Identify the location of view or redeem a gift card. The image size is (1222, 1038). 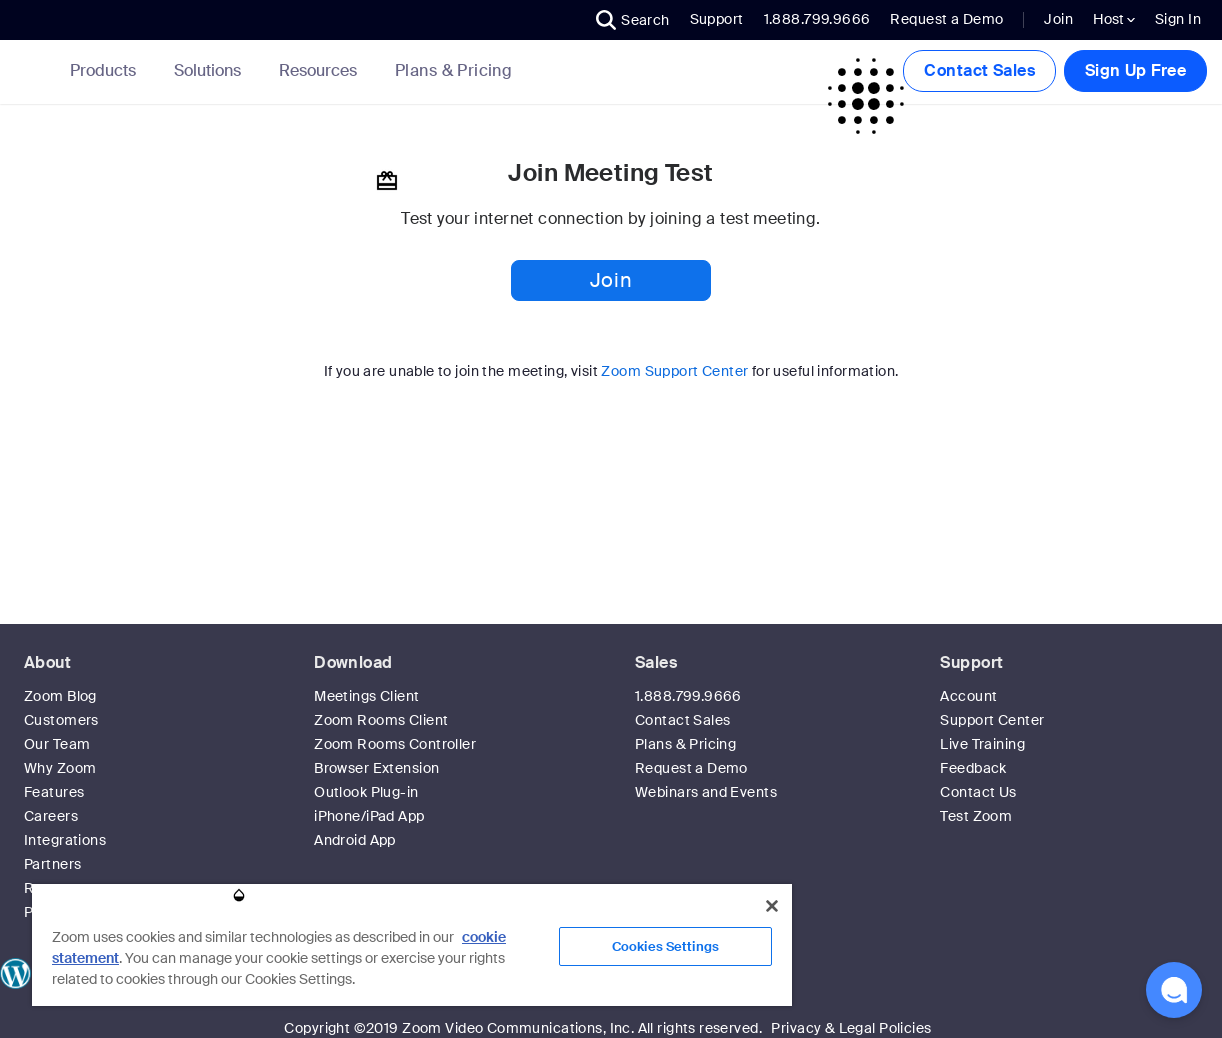
(387, 181).